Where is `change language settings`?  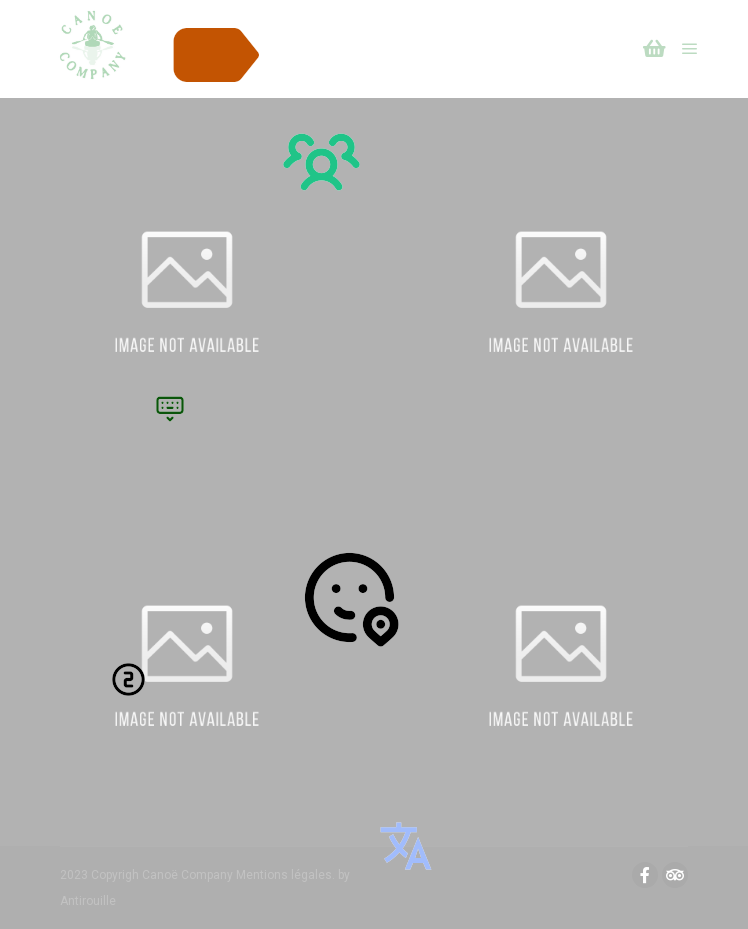
change language settings is located at coordinates (406, 846).